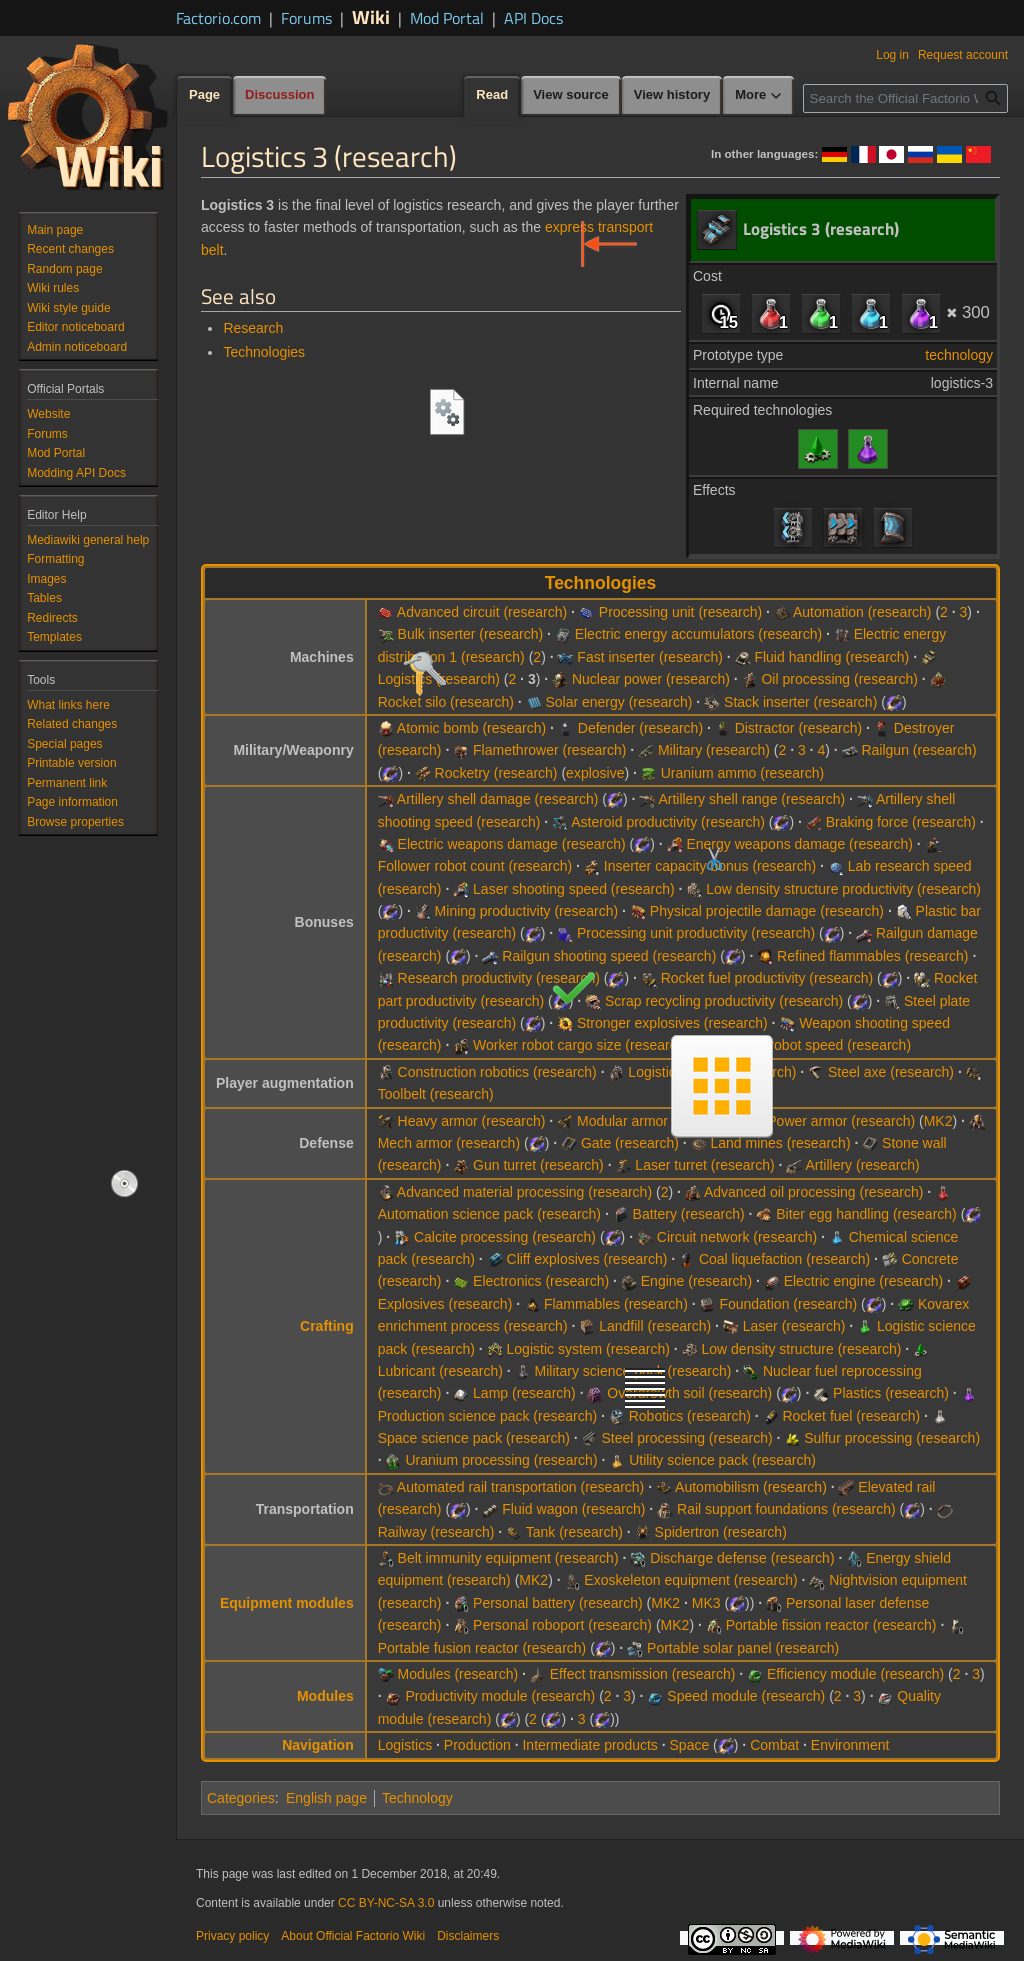 The image size is (1024, 1961). I want to click on open configuration file settings, so click(447, 412).